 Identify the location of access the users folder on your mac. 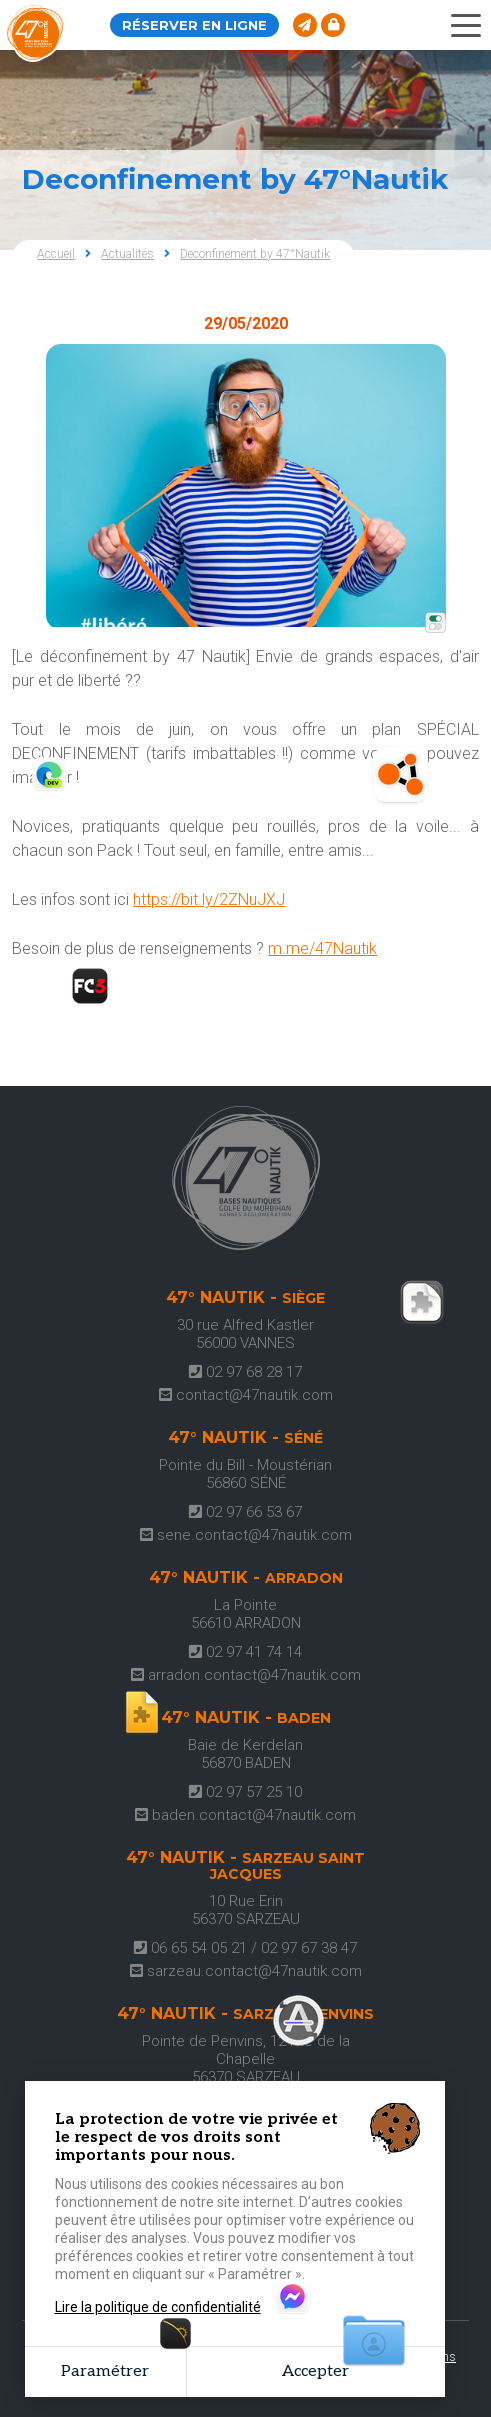
(374, 2340).